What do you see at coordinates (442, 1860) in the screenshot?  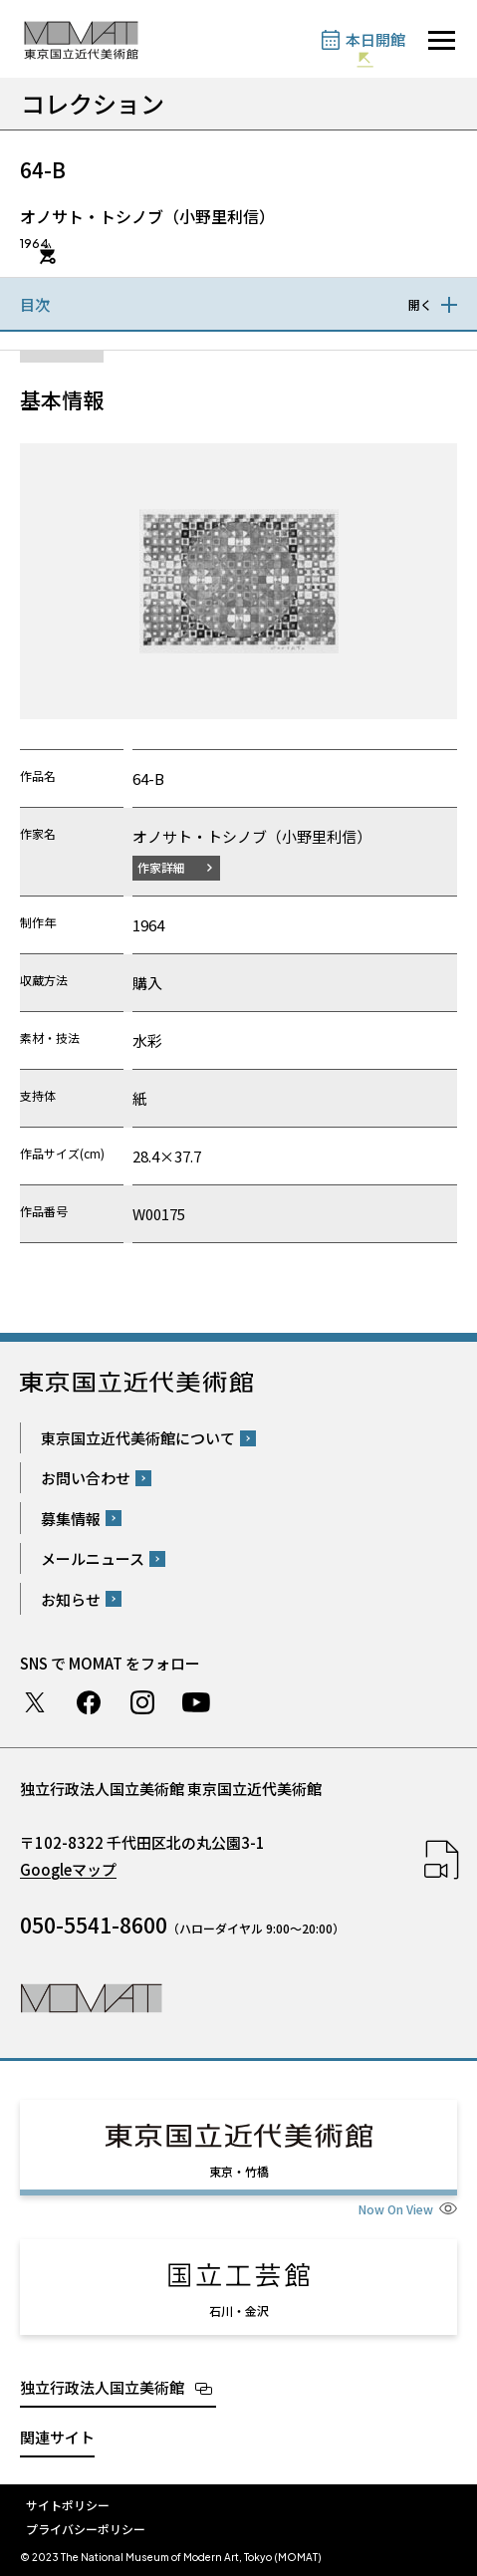 I see `access a video file` at bounding box center [442, 1860].